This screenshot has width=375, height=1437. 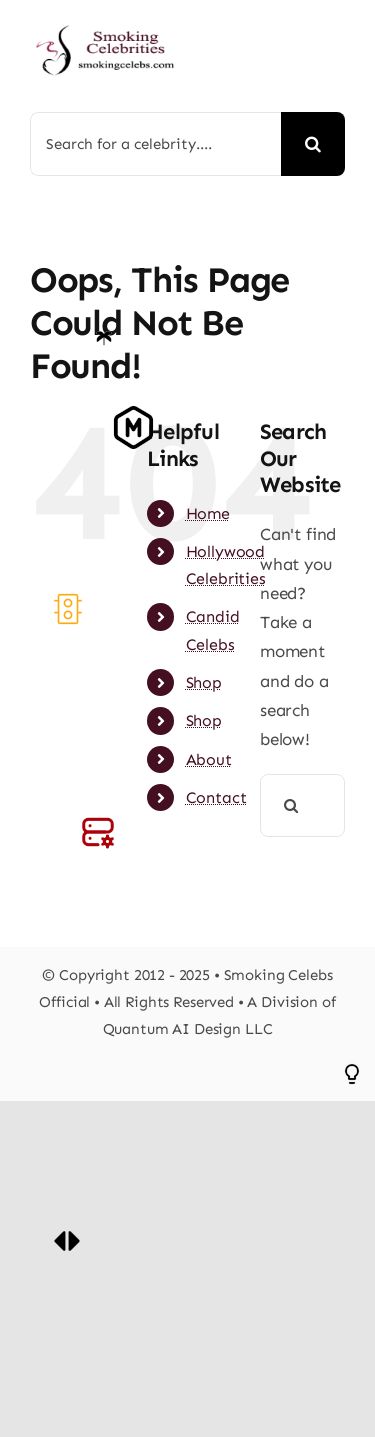 I want to click on access server configuration settings, so click(x=98, y=832).